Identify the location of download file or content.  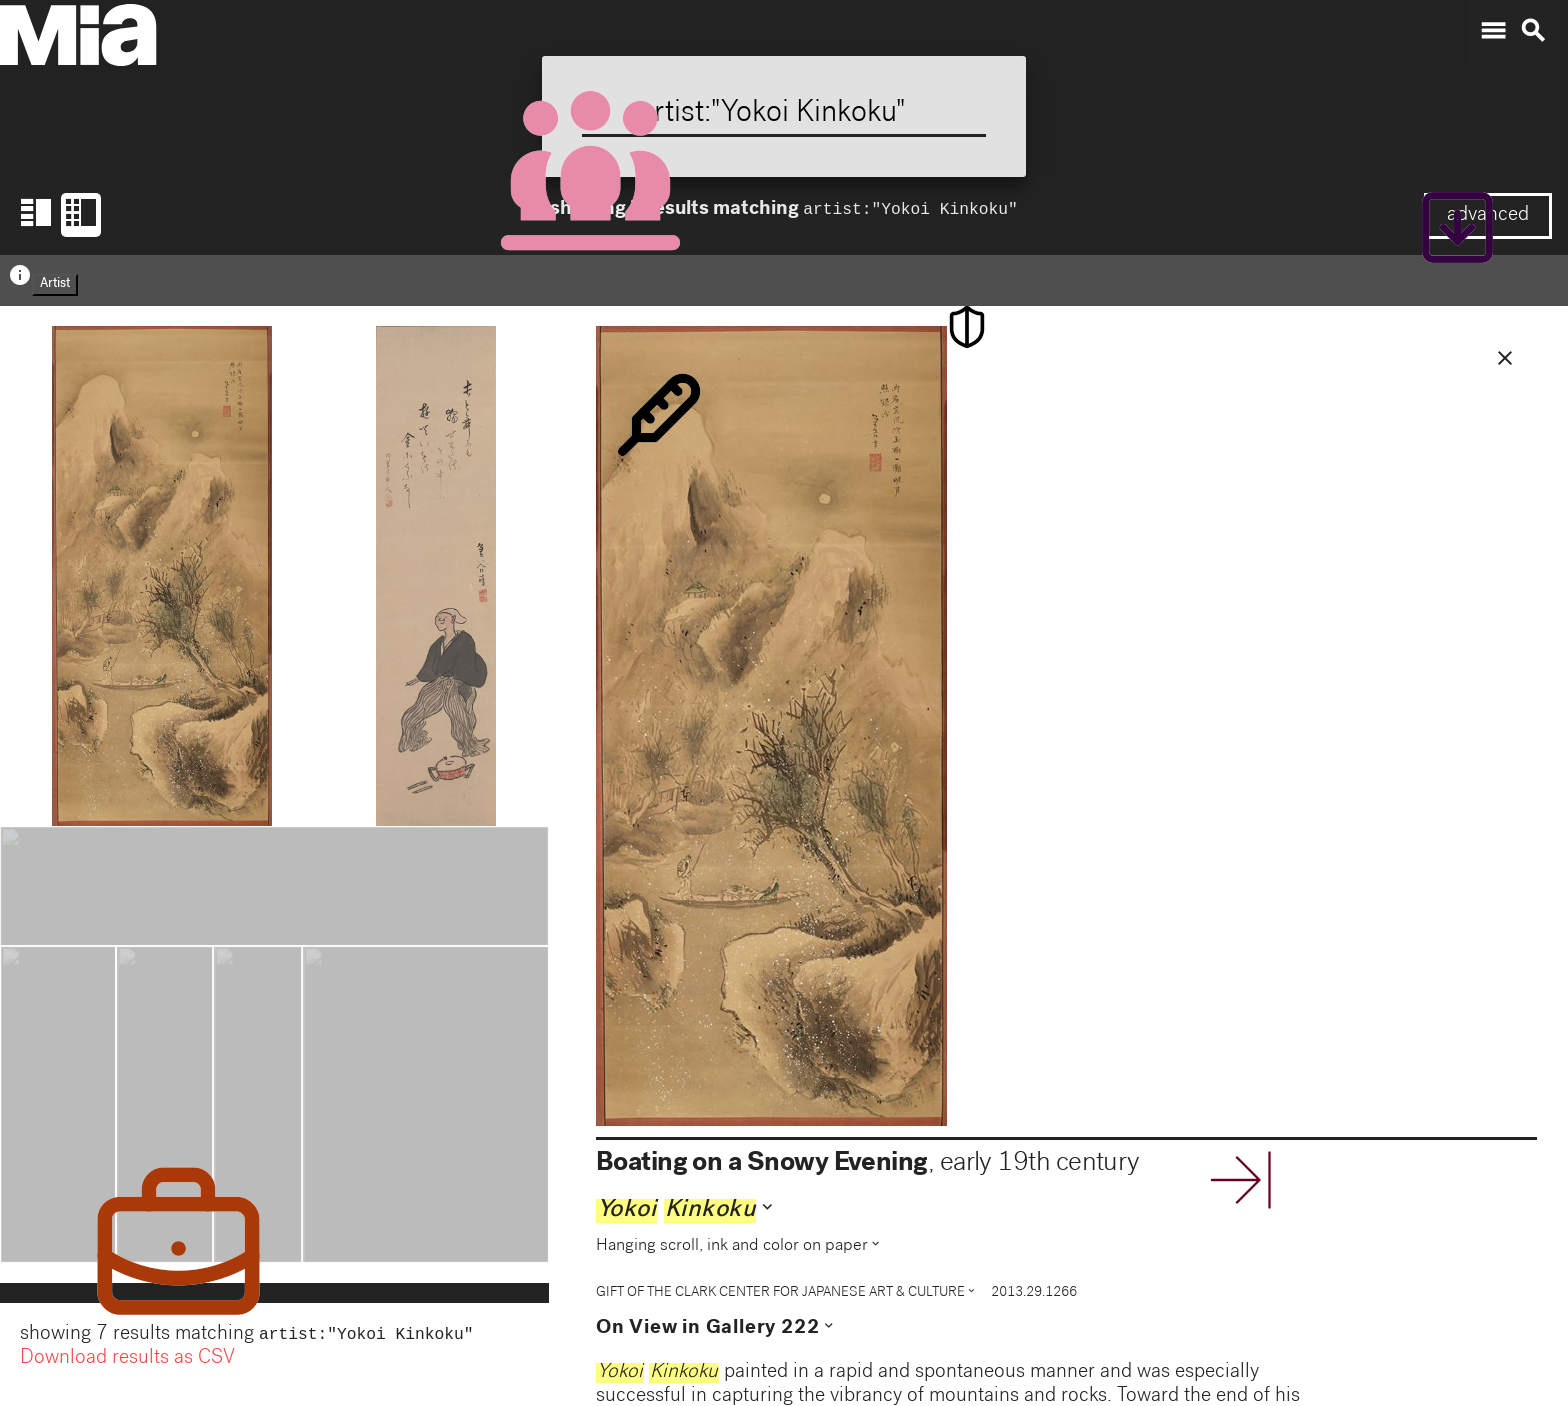
(1457, 227).